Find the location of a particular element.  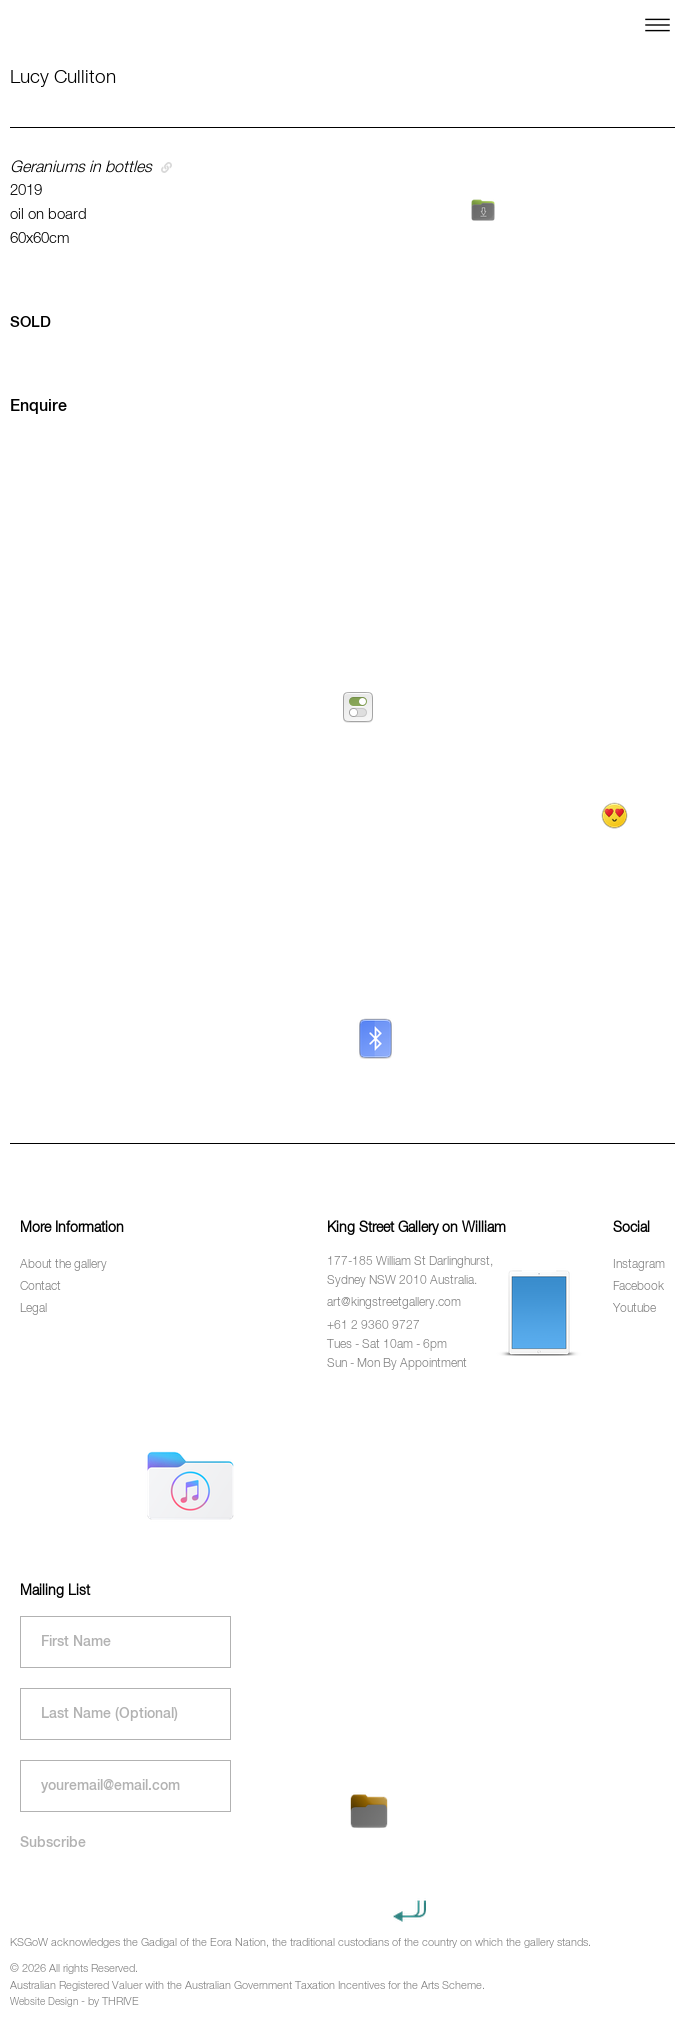

indicates bluetooth is currently active and connected is located at coordinates (375, 1038).